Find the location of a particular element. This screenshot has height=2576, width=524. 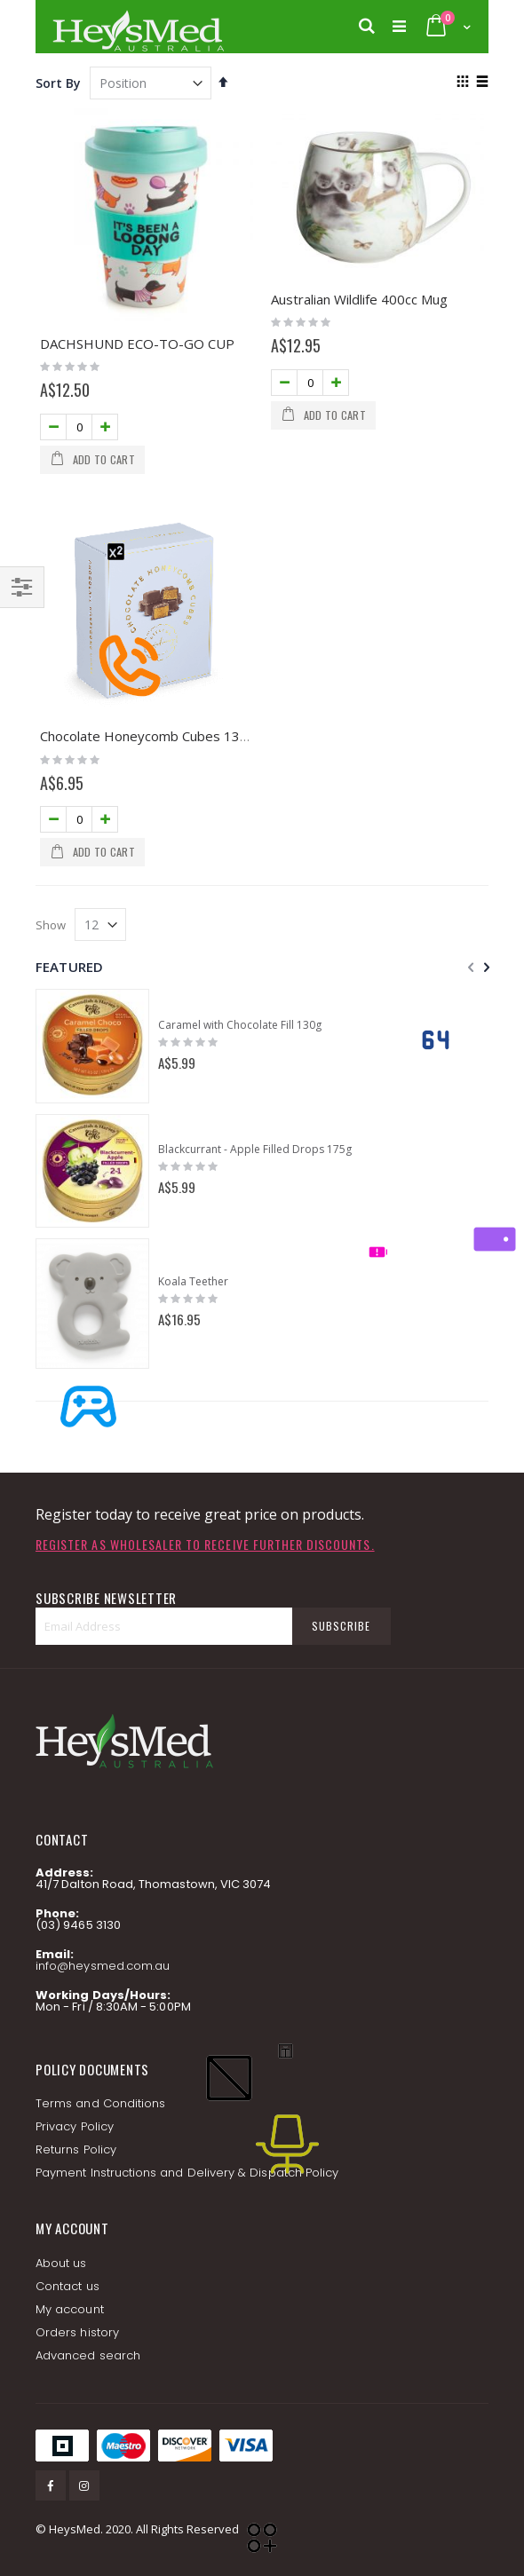

access workspace or office settings is located at coordinates (287, 2144).